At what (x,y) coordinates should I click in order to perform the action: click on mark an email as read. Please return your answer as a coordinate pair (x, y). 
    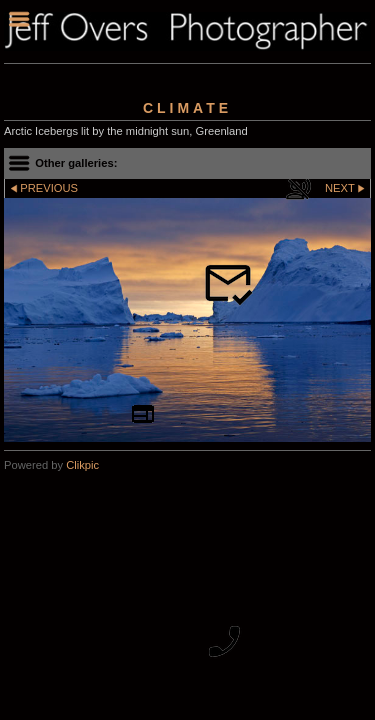
    Looking at the image, I should click on (228, 283).